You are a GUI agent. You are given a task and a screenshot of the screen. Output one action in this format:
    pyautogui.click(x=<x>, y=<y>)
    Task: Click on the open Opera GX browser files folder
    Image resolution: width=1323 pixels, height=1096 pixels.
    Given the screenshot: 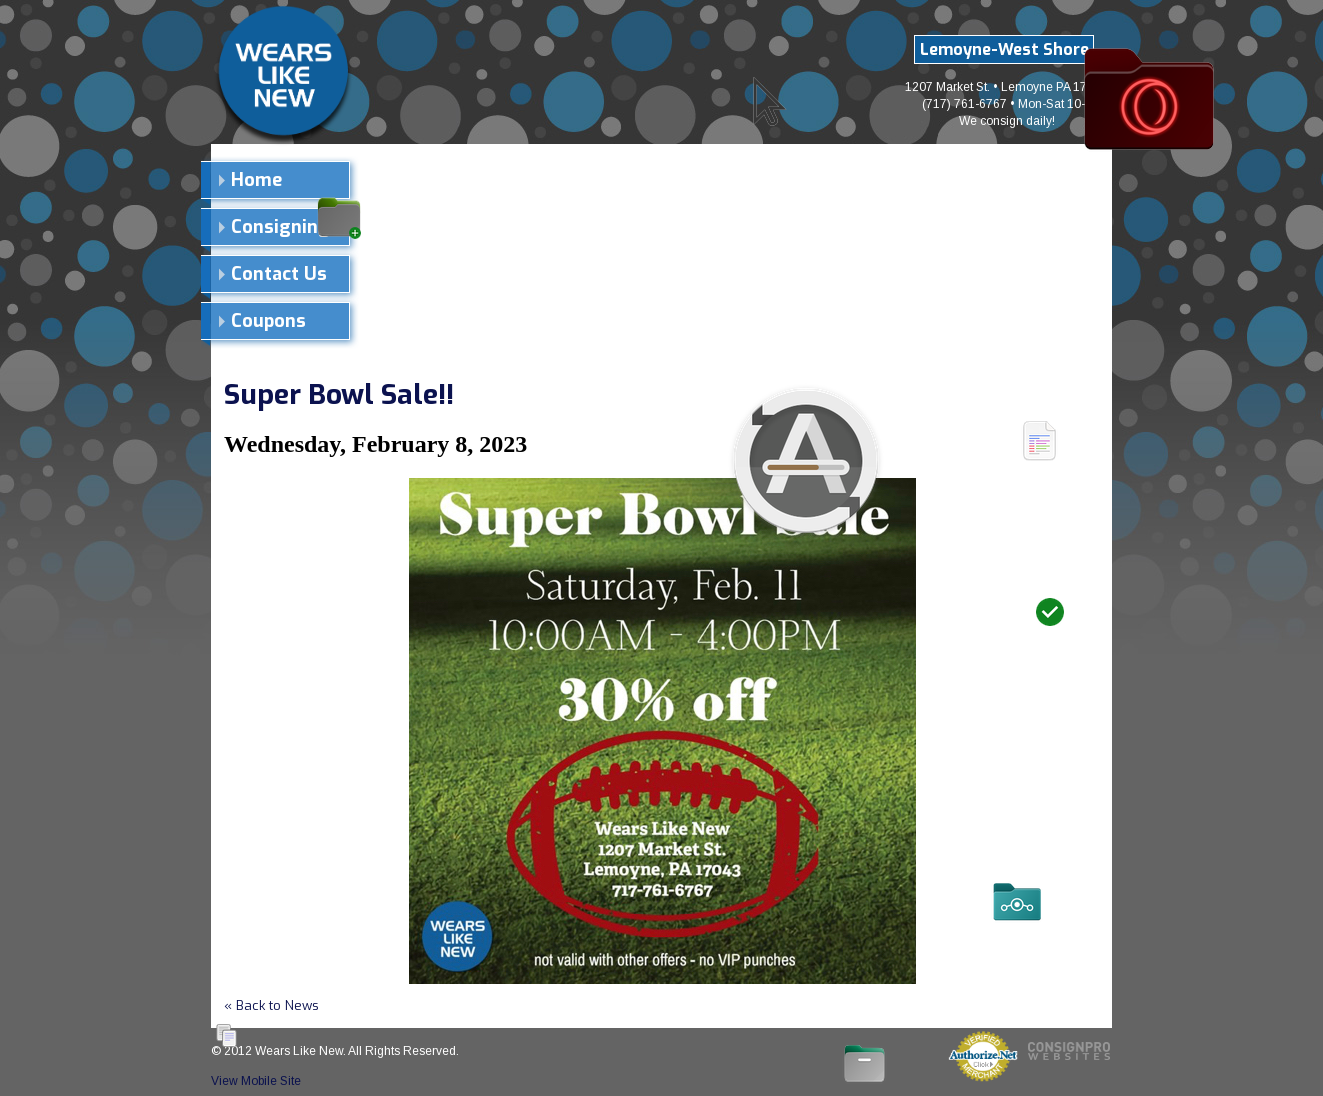 What is the action you would take?
    pyautogui.click(x=1148, y=102)
    